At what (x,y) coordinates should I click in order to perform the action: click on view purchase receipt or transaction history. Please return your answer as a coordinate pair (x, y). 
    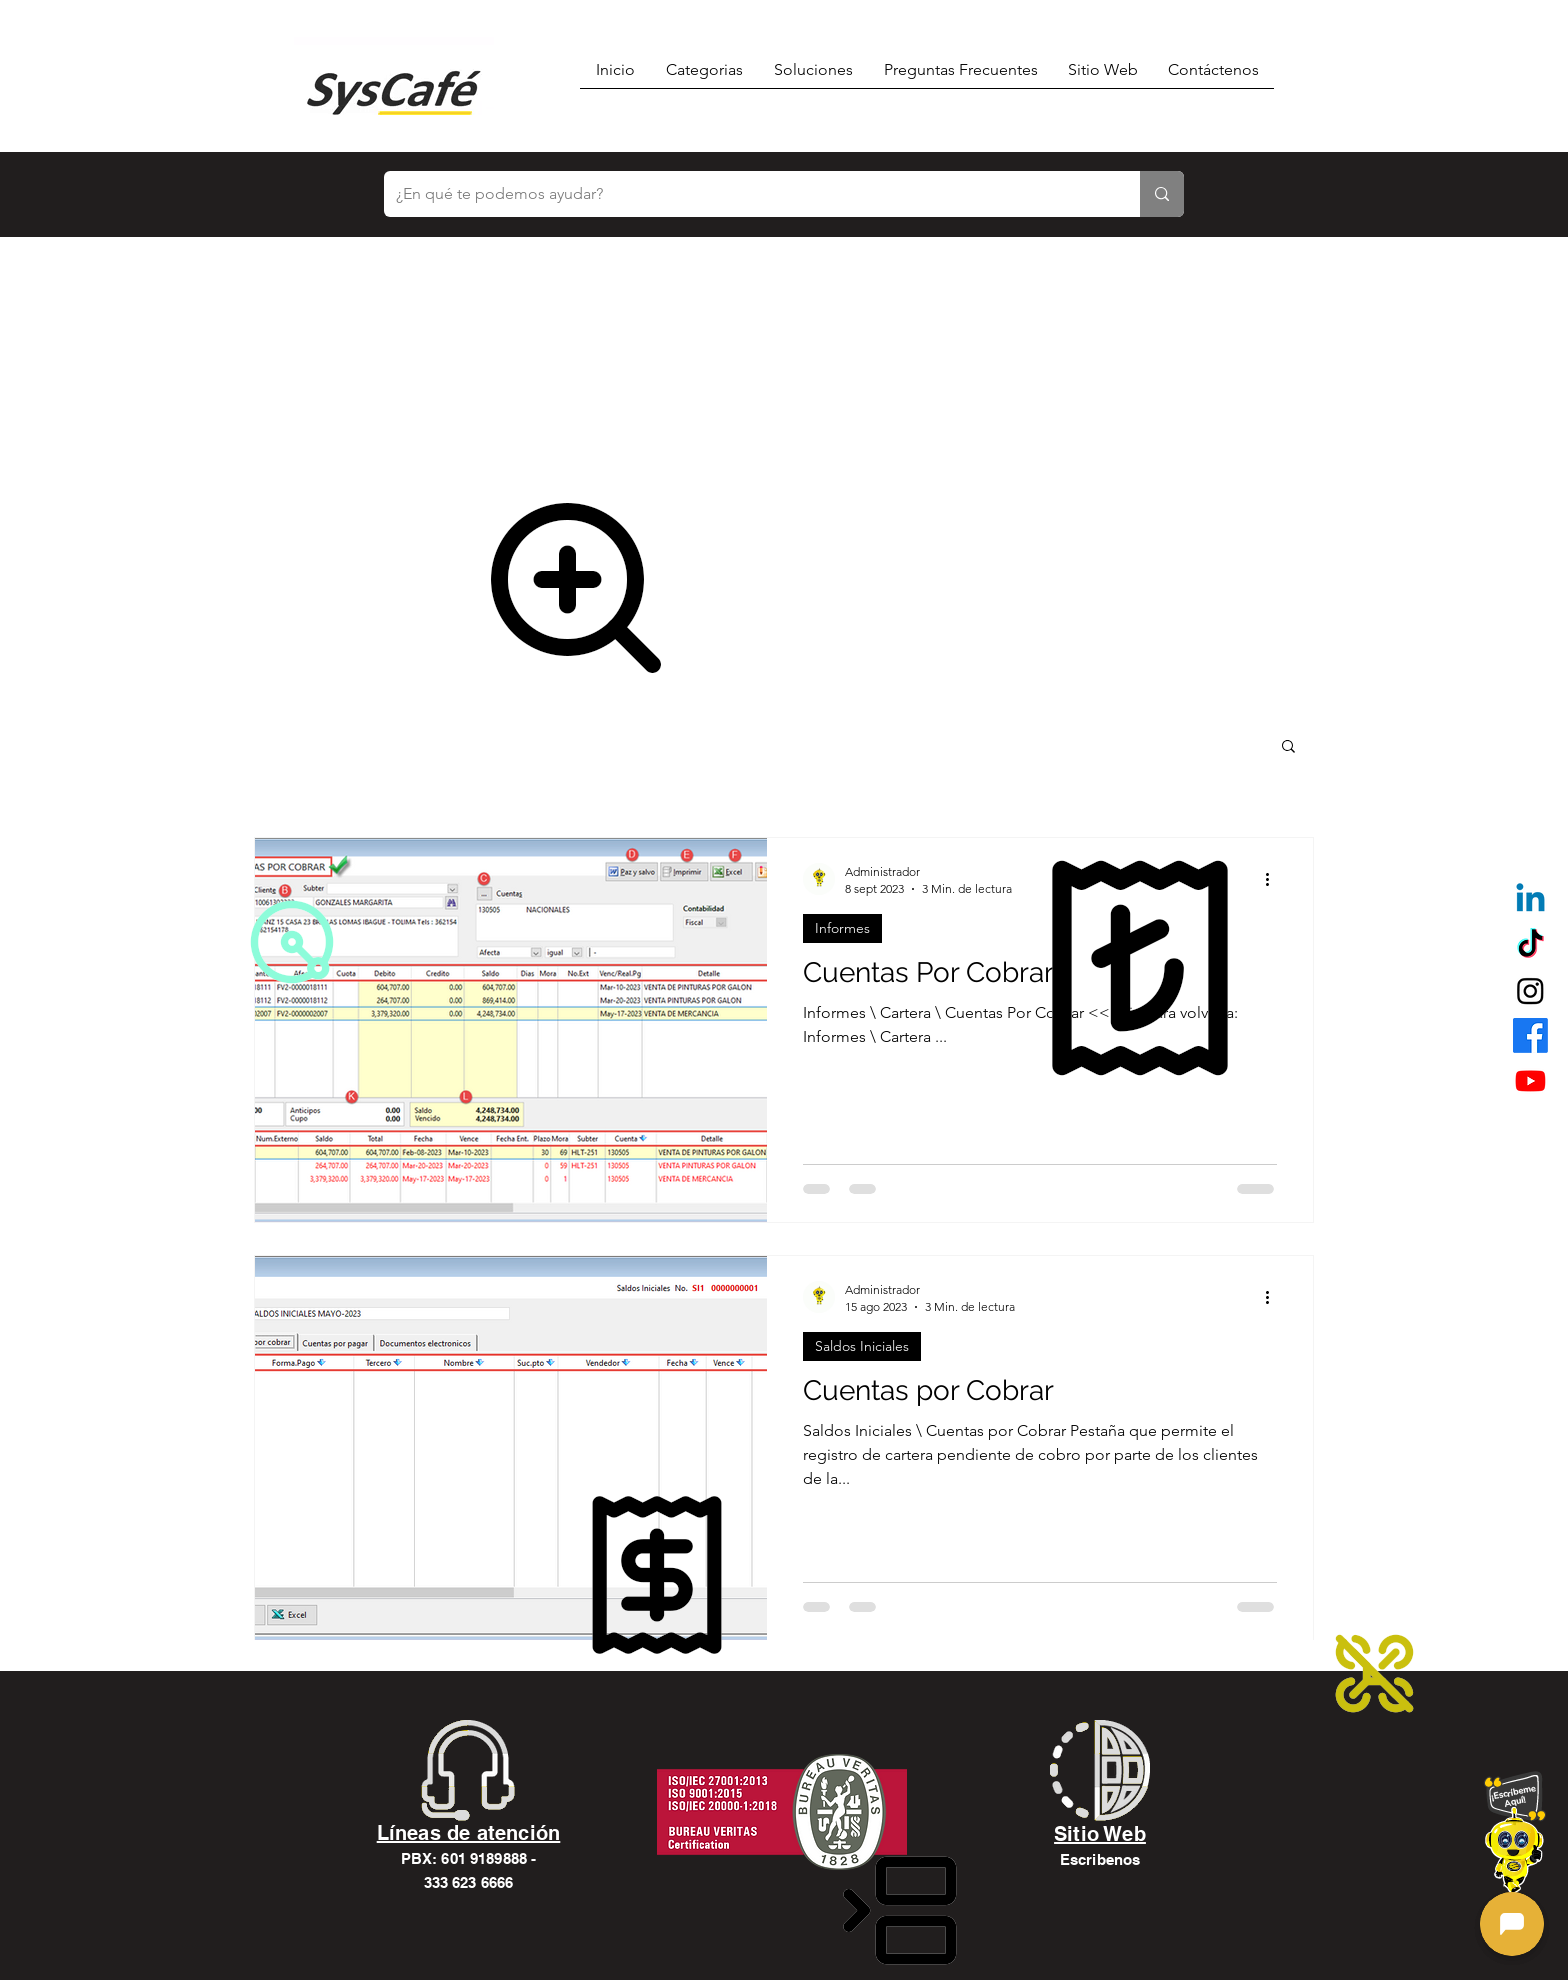
    Looking at the image, I should click on (657, 1575).